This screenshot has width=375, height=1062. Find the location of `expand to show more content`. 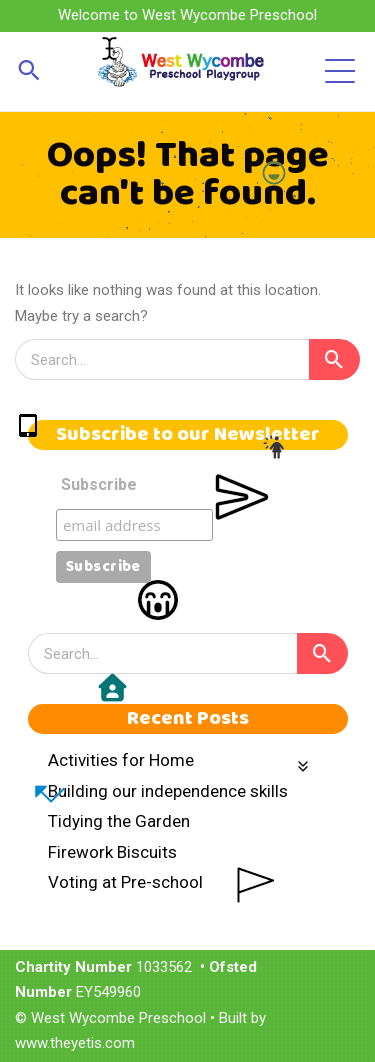

expand to show more content is located at coordinates (303, 766).